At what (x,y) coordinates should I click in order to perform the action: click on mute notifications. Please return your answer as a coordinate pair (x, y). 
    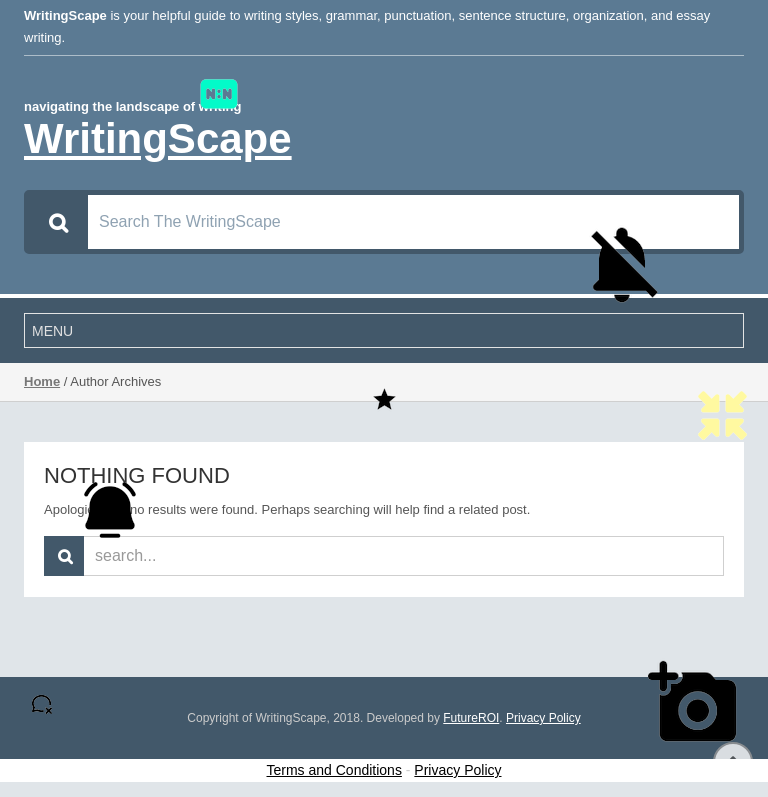
    Looking at the image, I should click on (622, 264).